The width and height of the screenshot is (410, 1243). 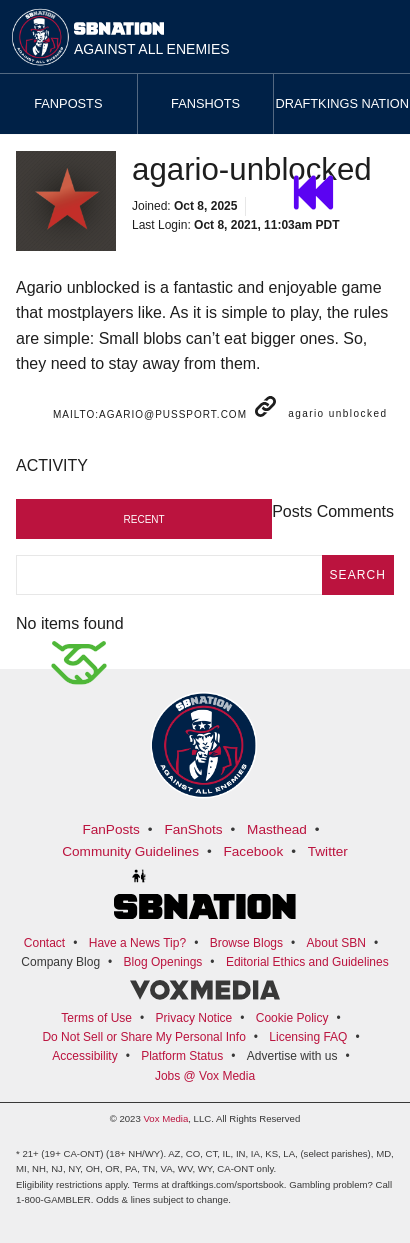 What do you see at coordinates (313, 192) in the screenshot?
I see `skip to previous track` at bounding box center [313, 192].